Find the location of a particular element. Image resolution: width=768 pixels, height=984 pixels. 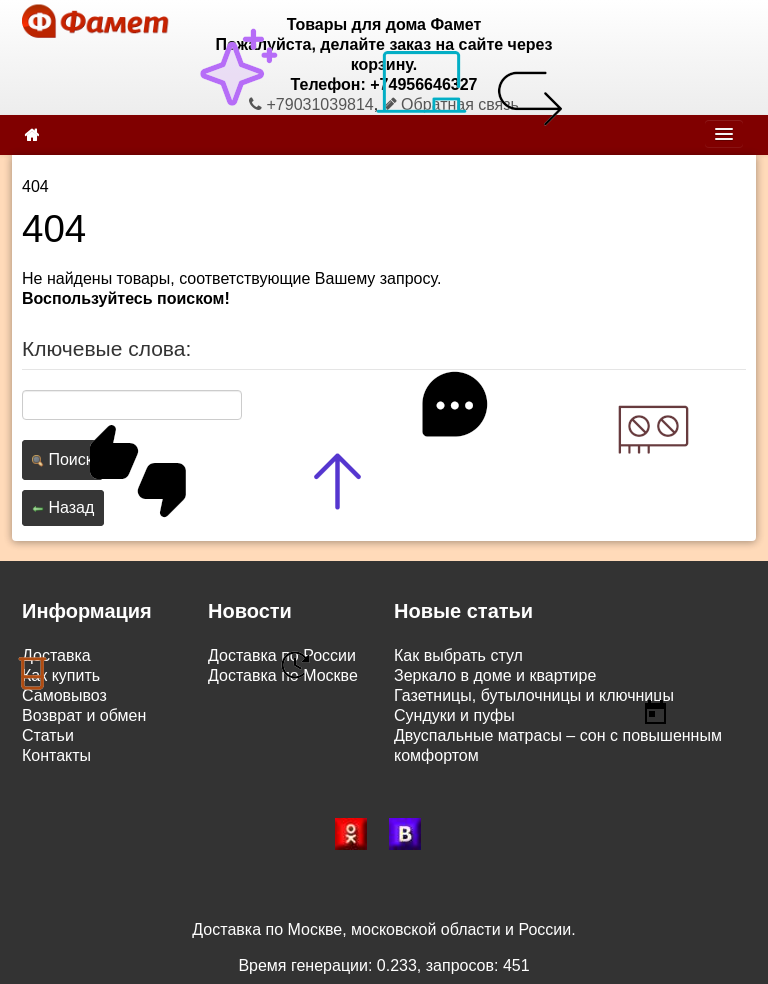

restore from history is located at coordinates (295, 665).